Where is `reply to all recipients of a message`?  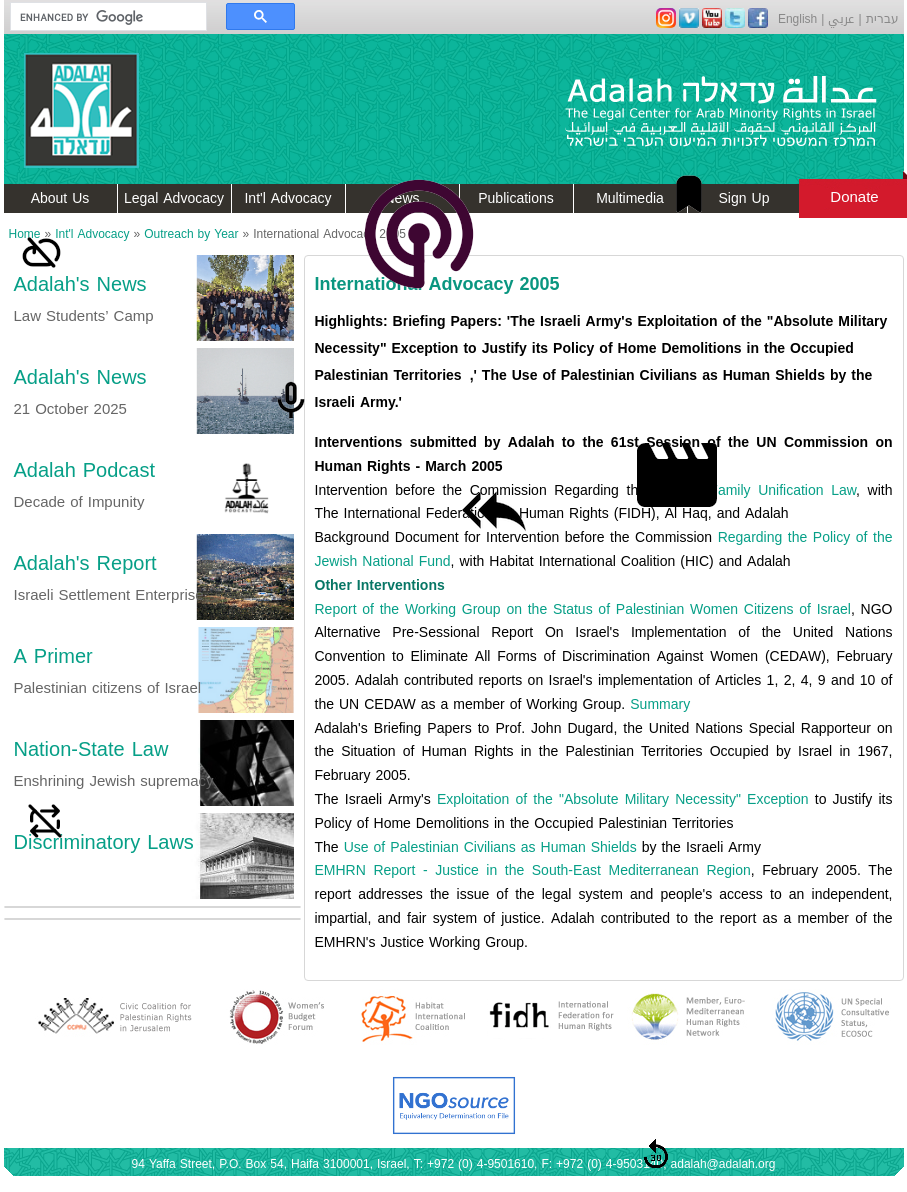
reply to all recipients of a message is located at coordinates (494, 510).